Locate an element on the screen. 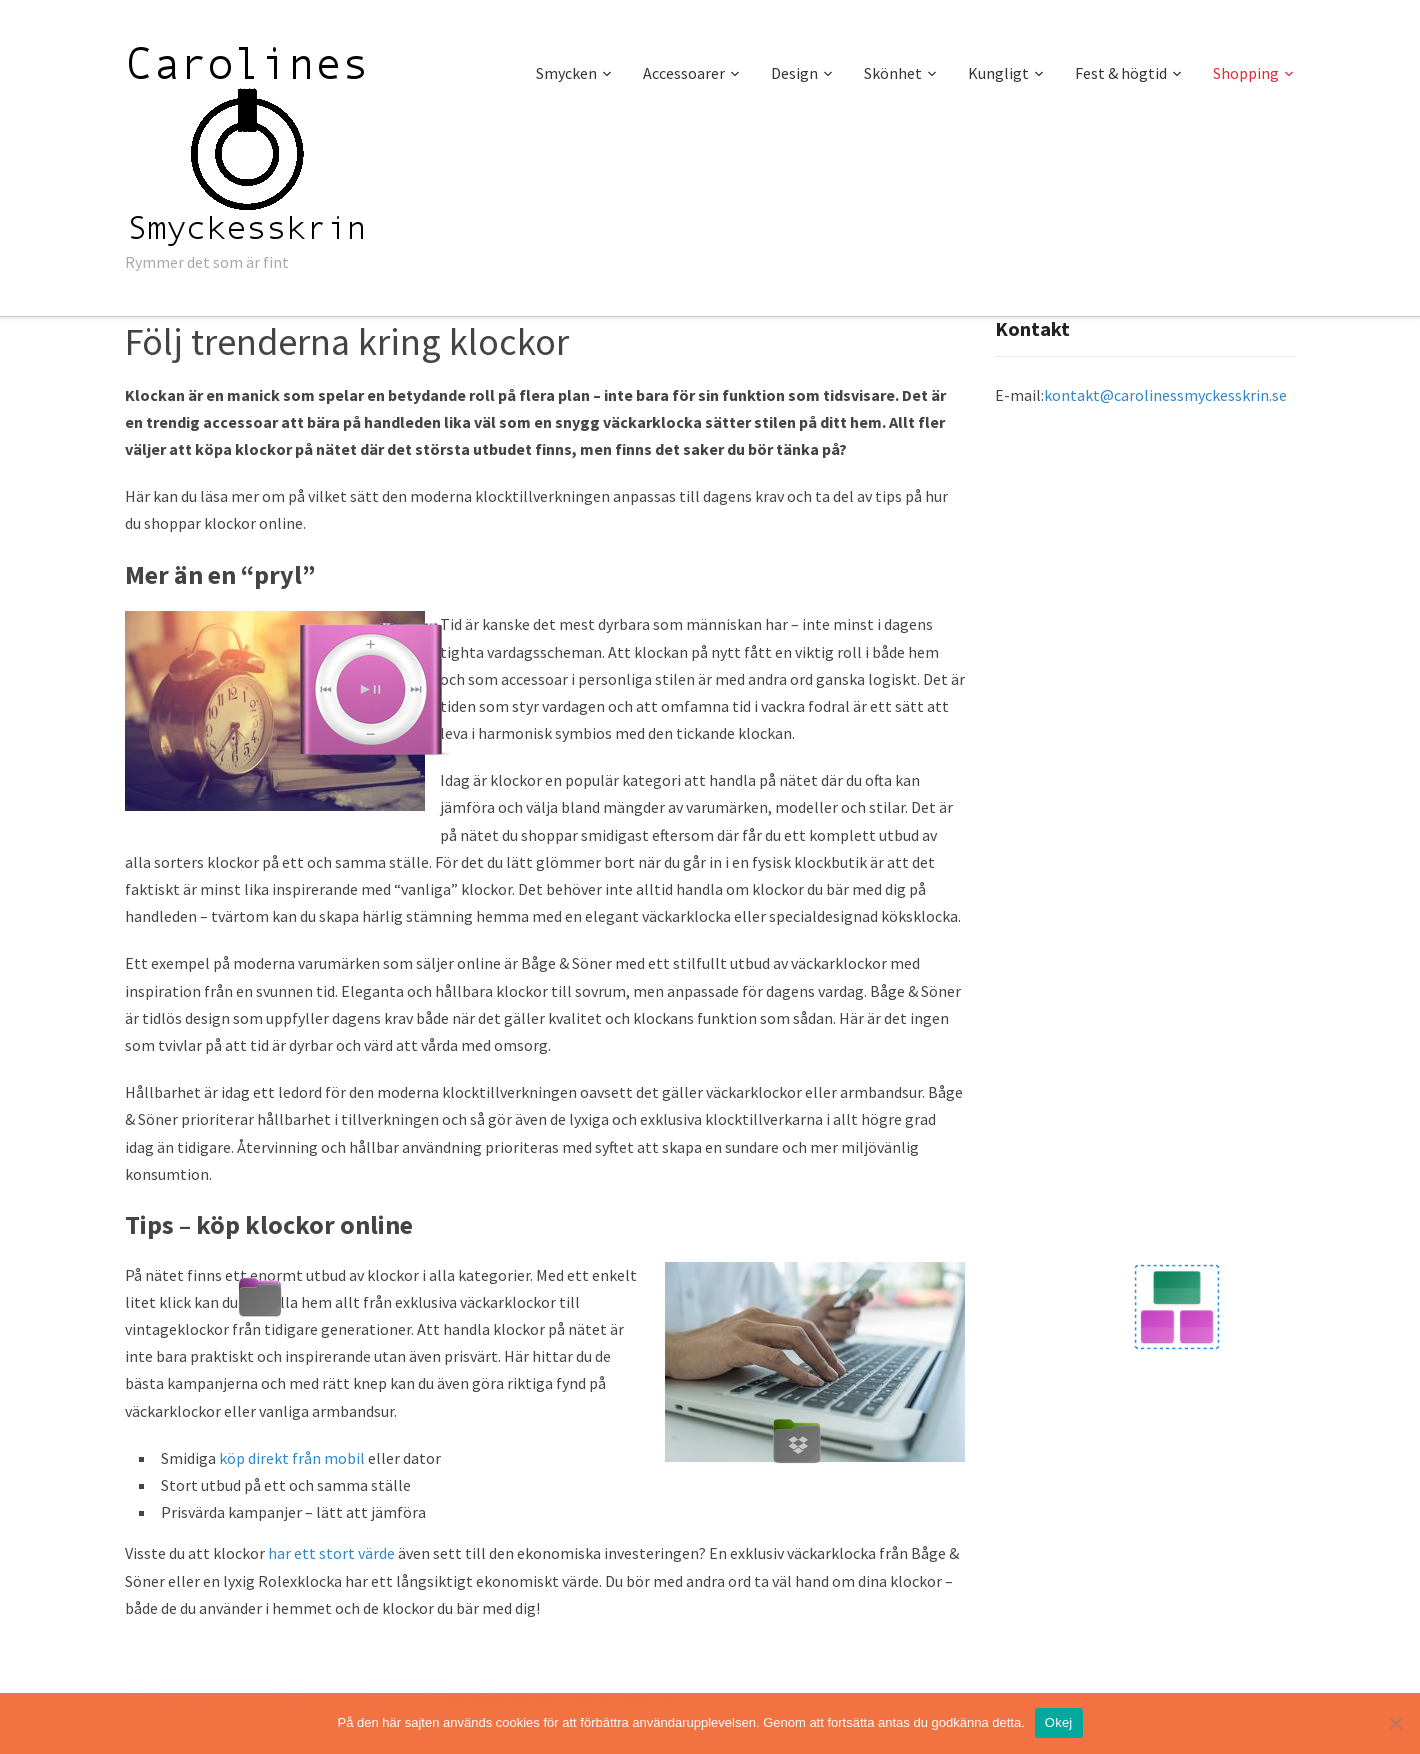 The height and width of the screenshot is (1754, 1420). open file folder is located at coordinates (260, 1297).